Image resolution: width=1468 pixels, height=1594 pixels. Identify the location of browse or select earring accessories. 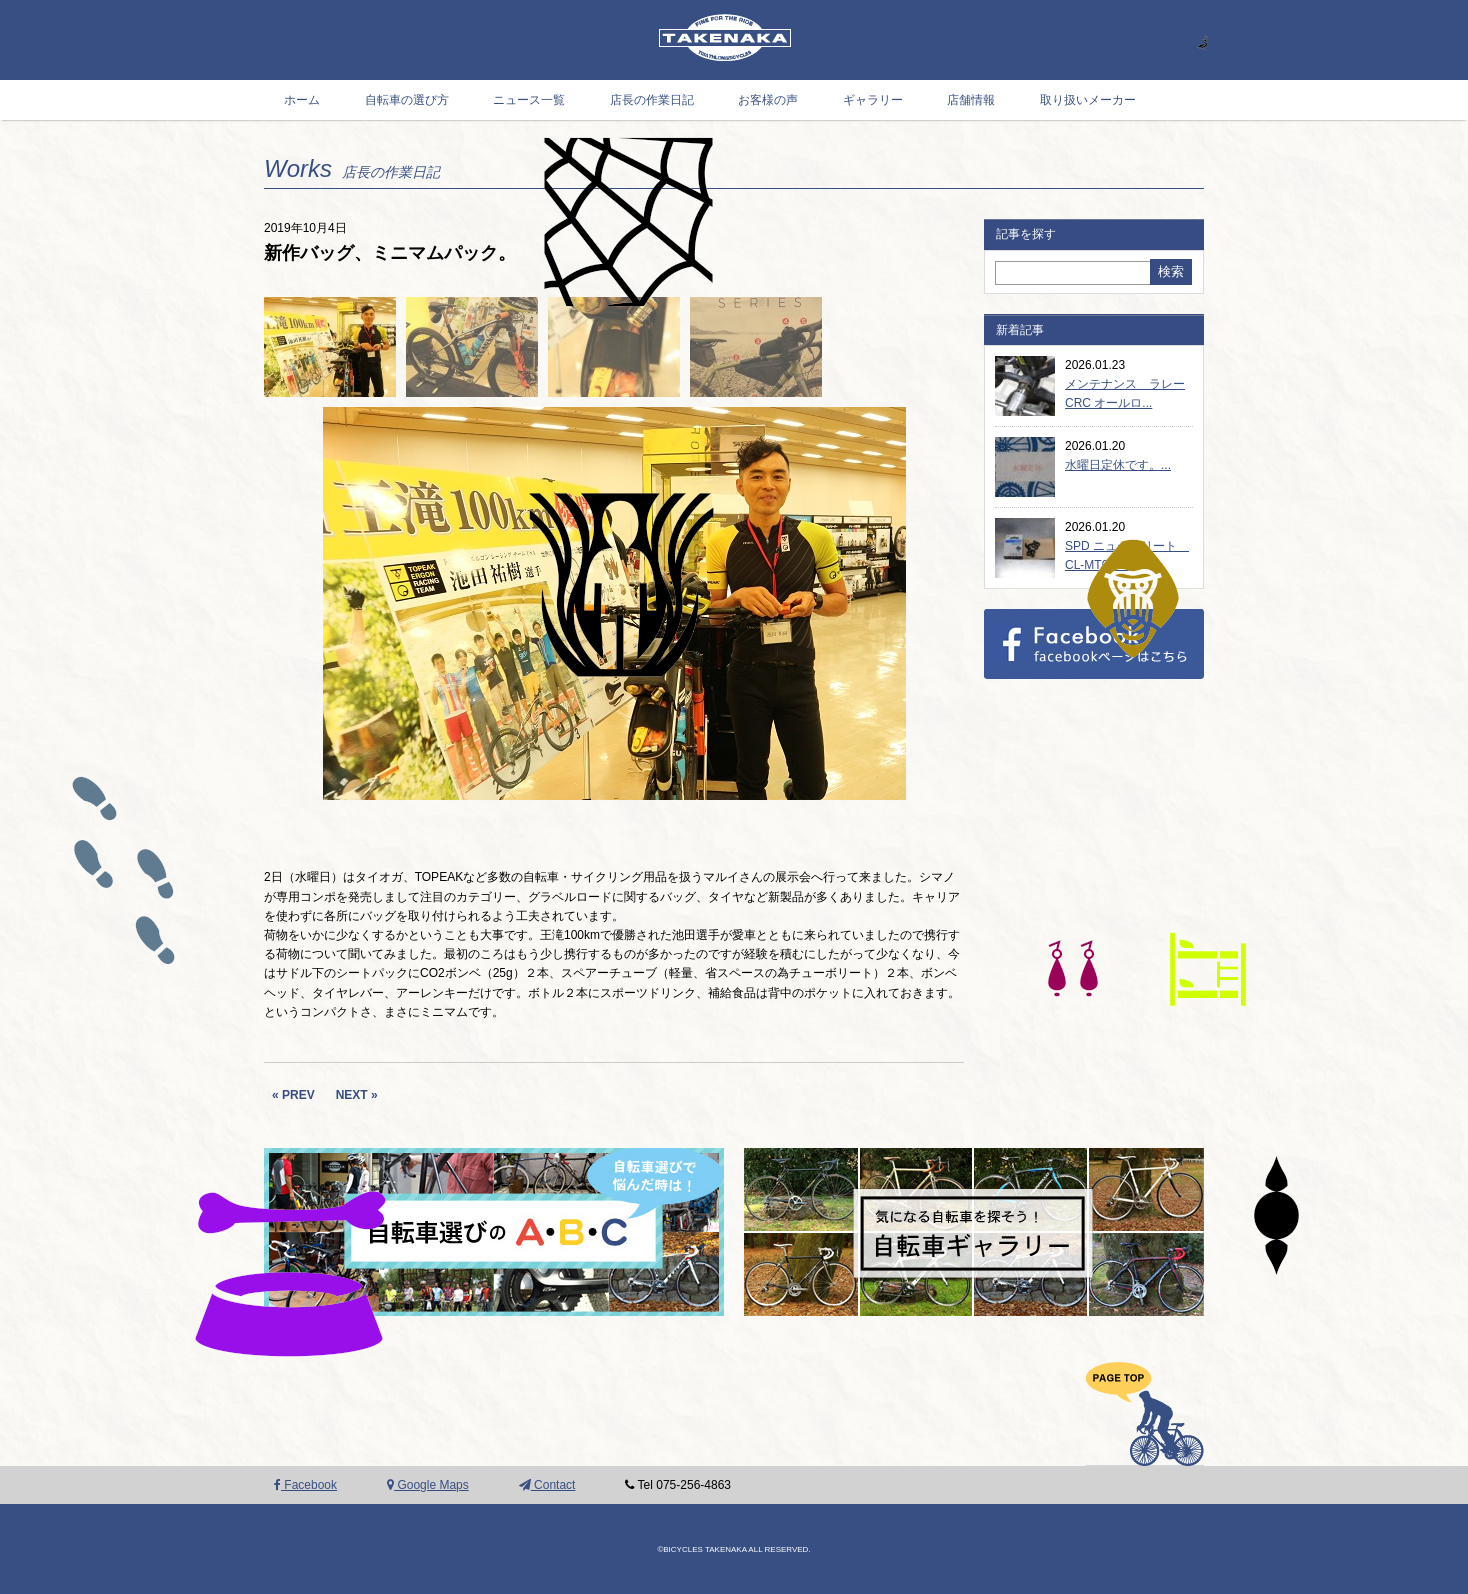
(1073, 968).